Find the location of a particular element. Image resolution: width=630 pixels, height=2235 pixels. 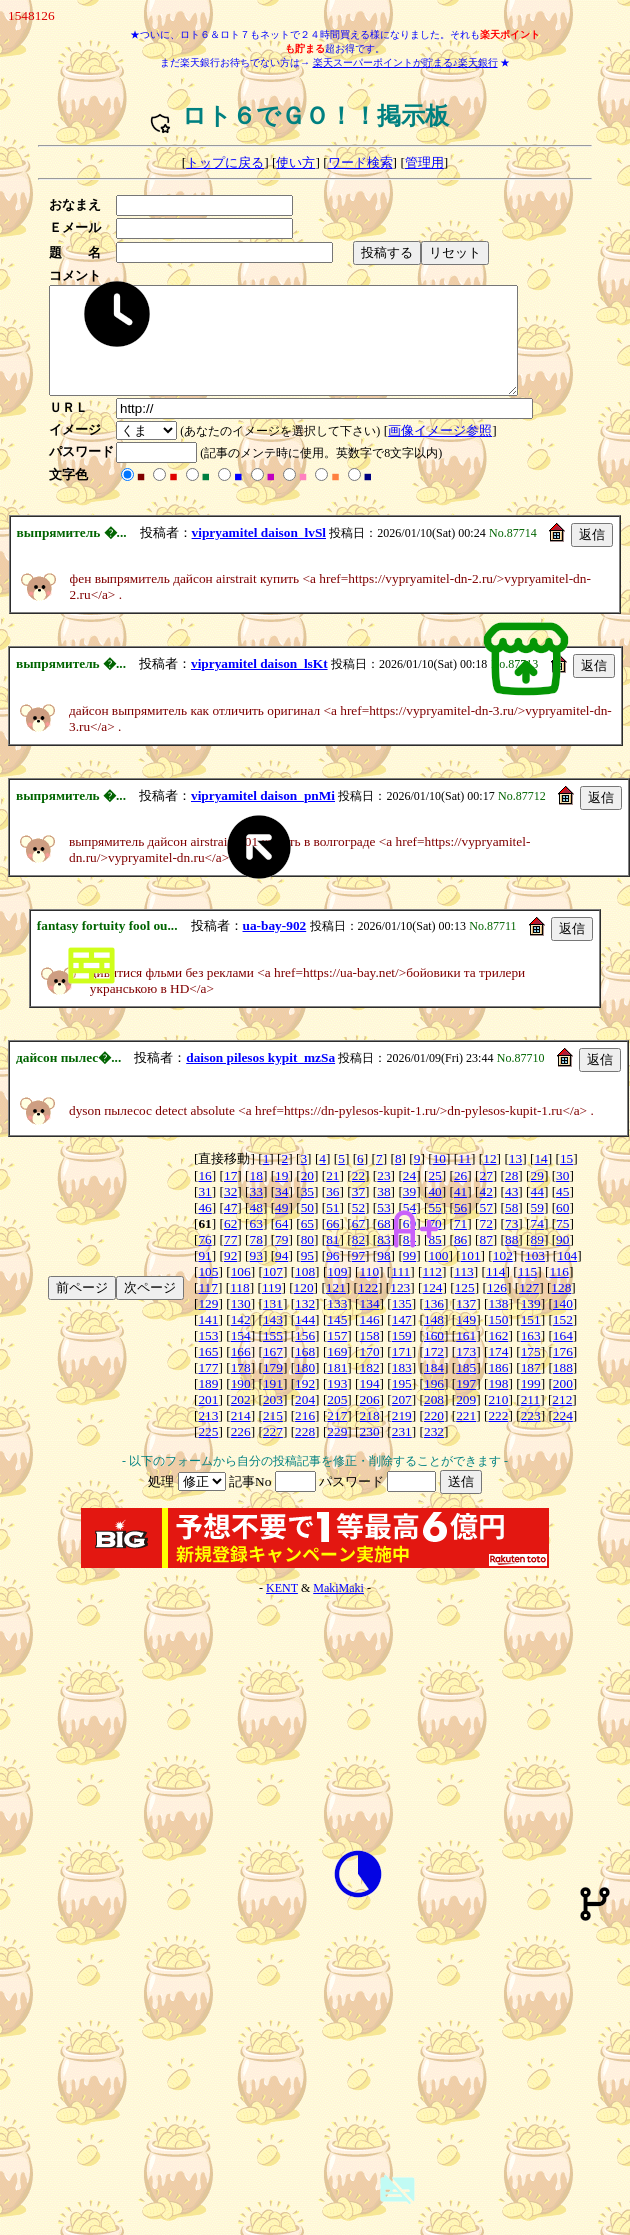

indicates 40% progress or completion is located at coordinates (358, 1874).